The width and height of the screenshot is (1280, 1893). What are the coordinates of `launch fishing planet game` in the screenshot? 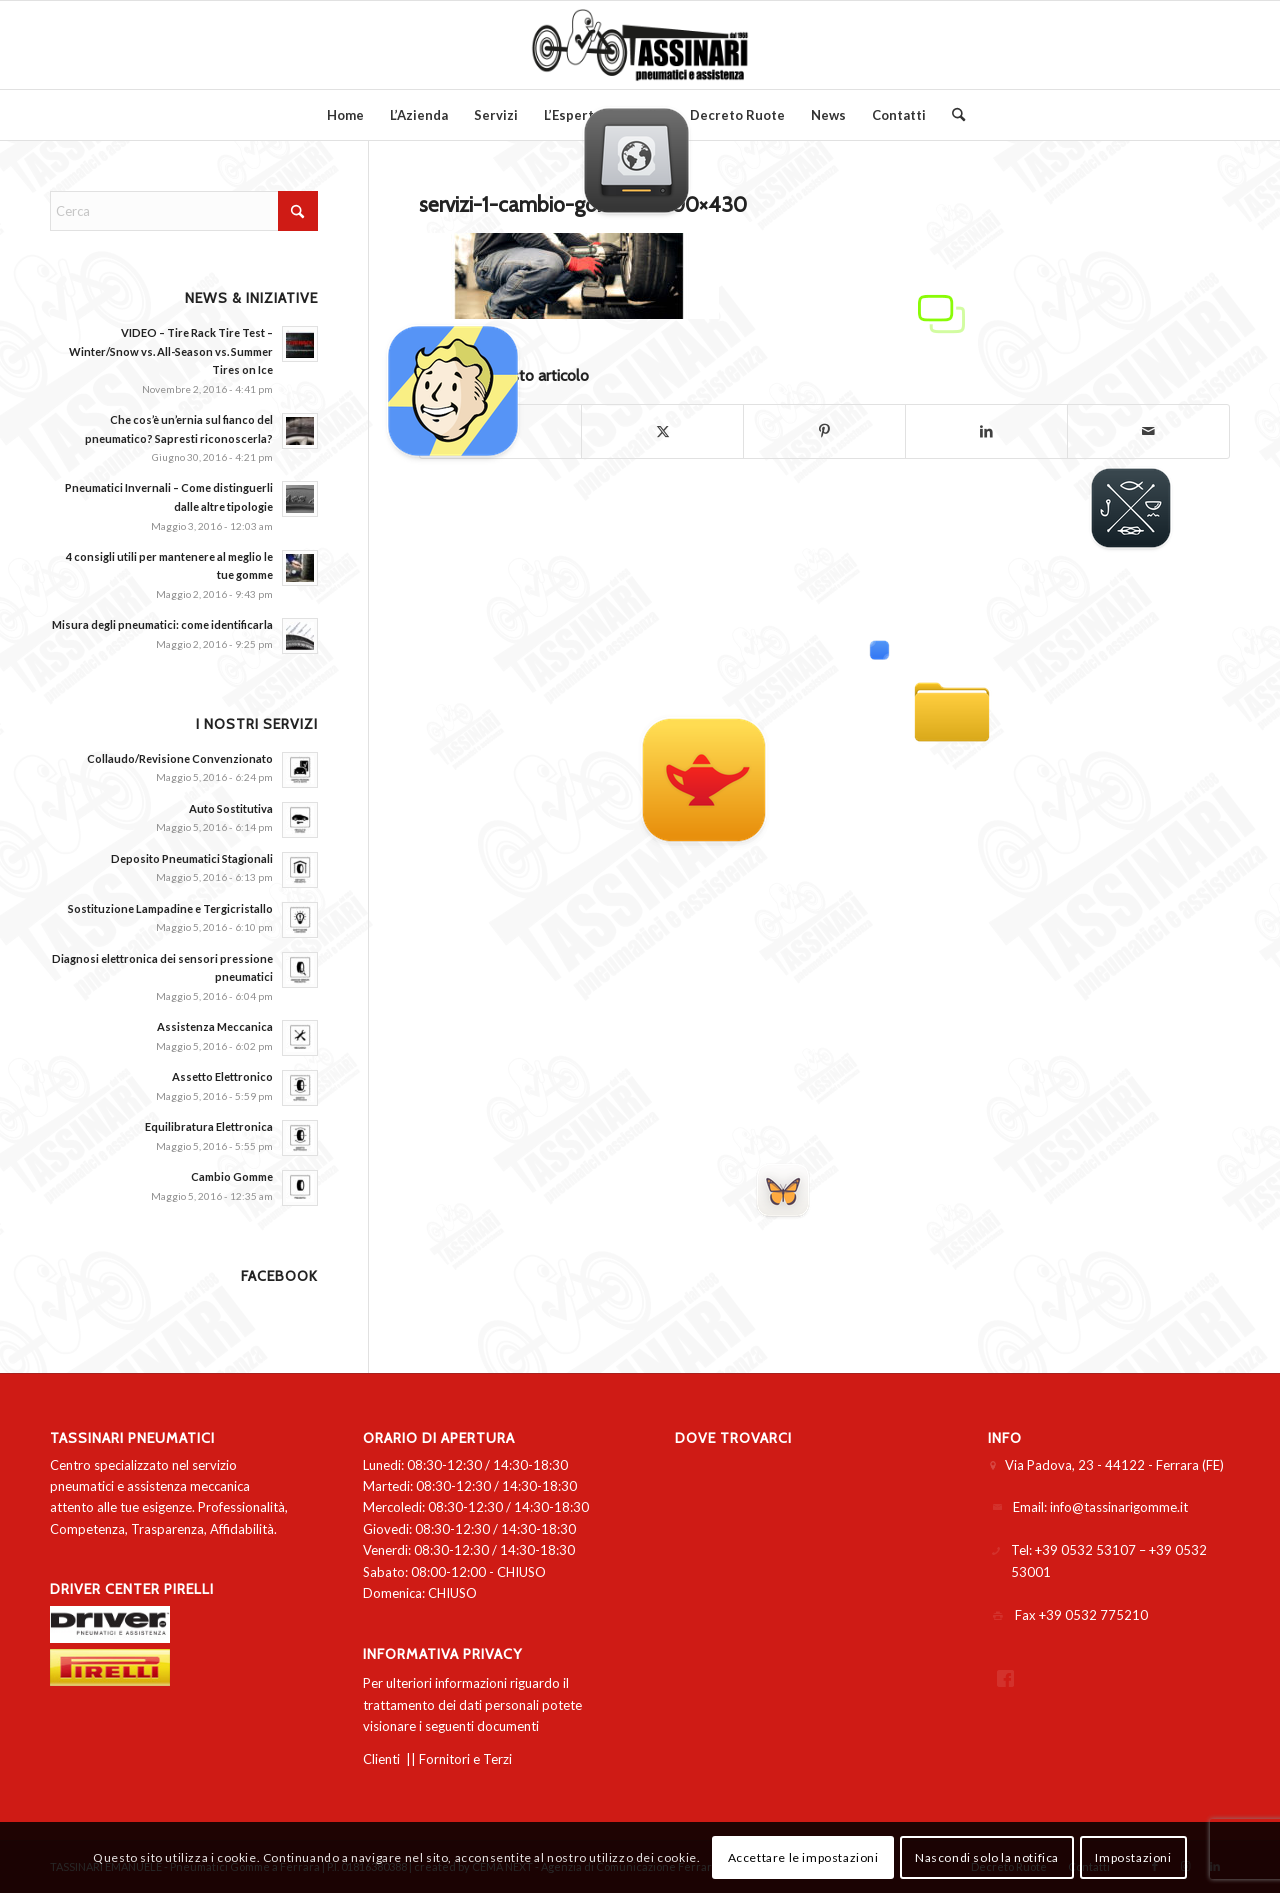 It's located at (1131, 508).